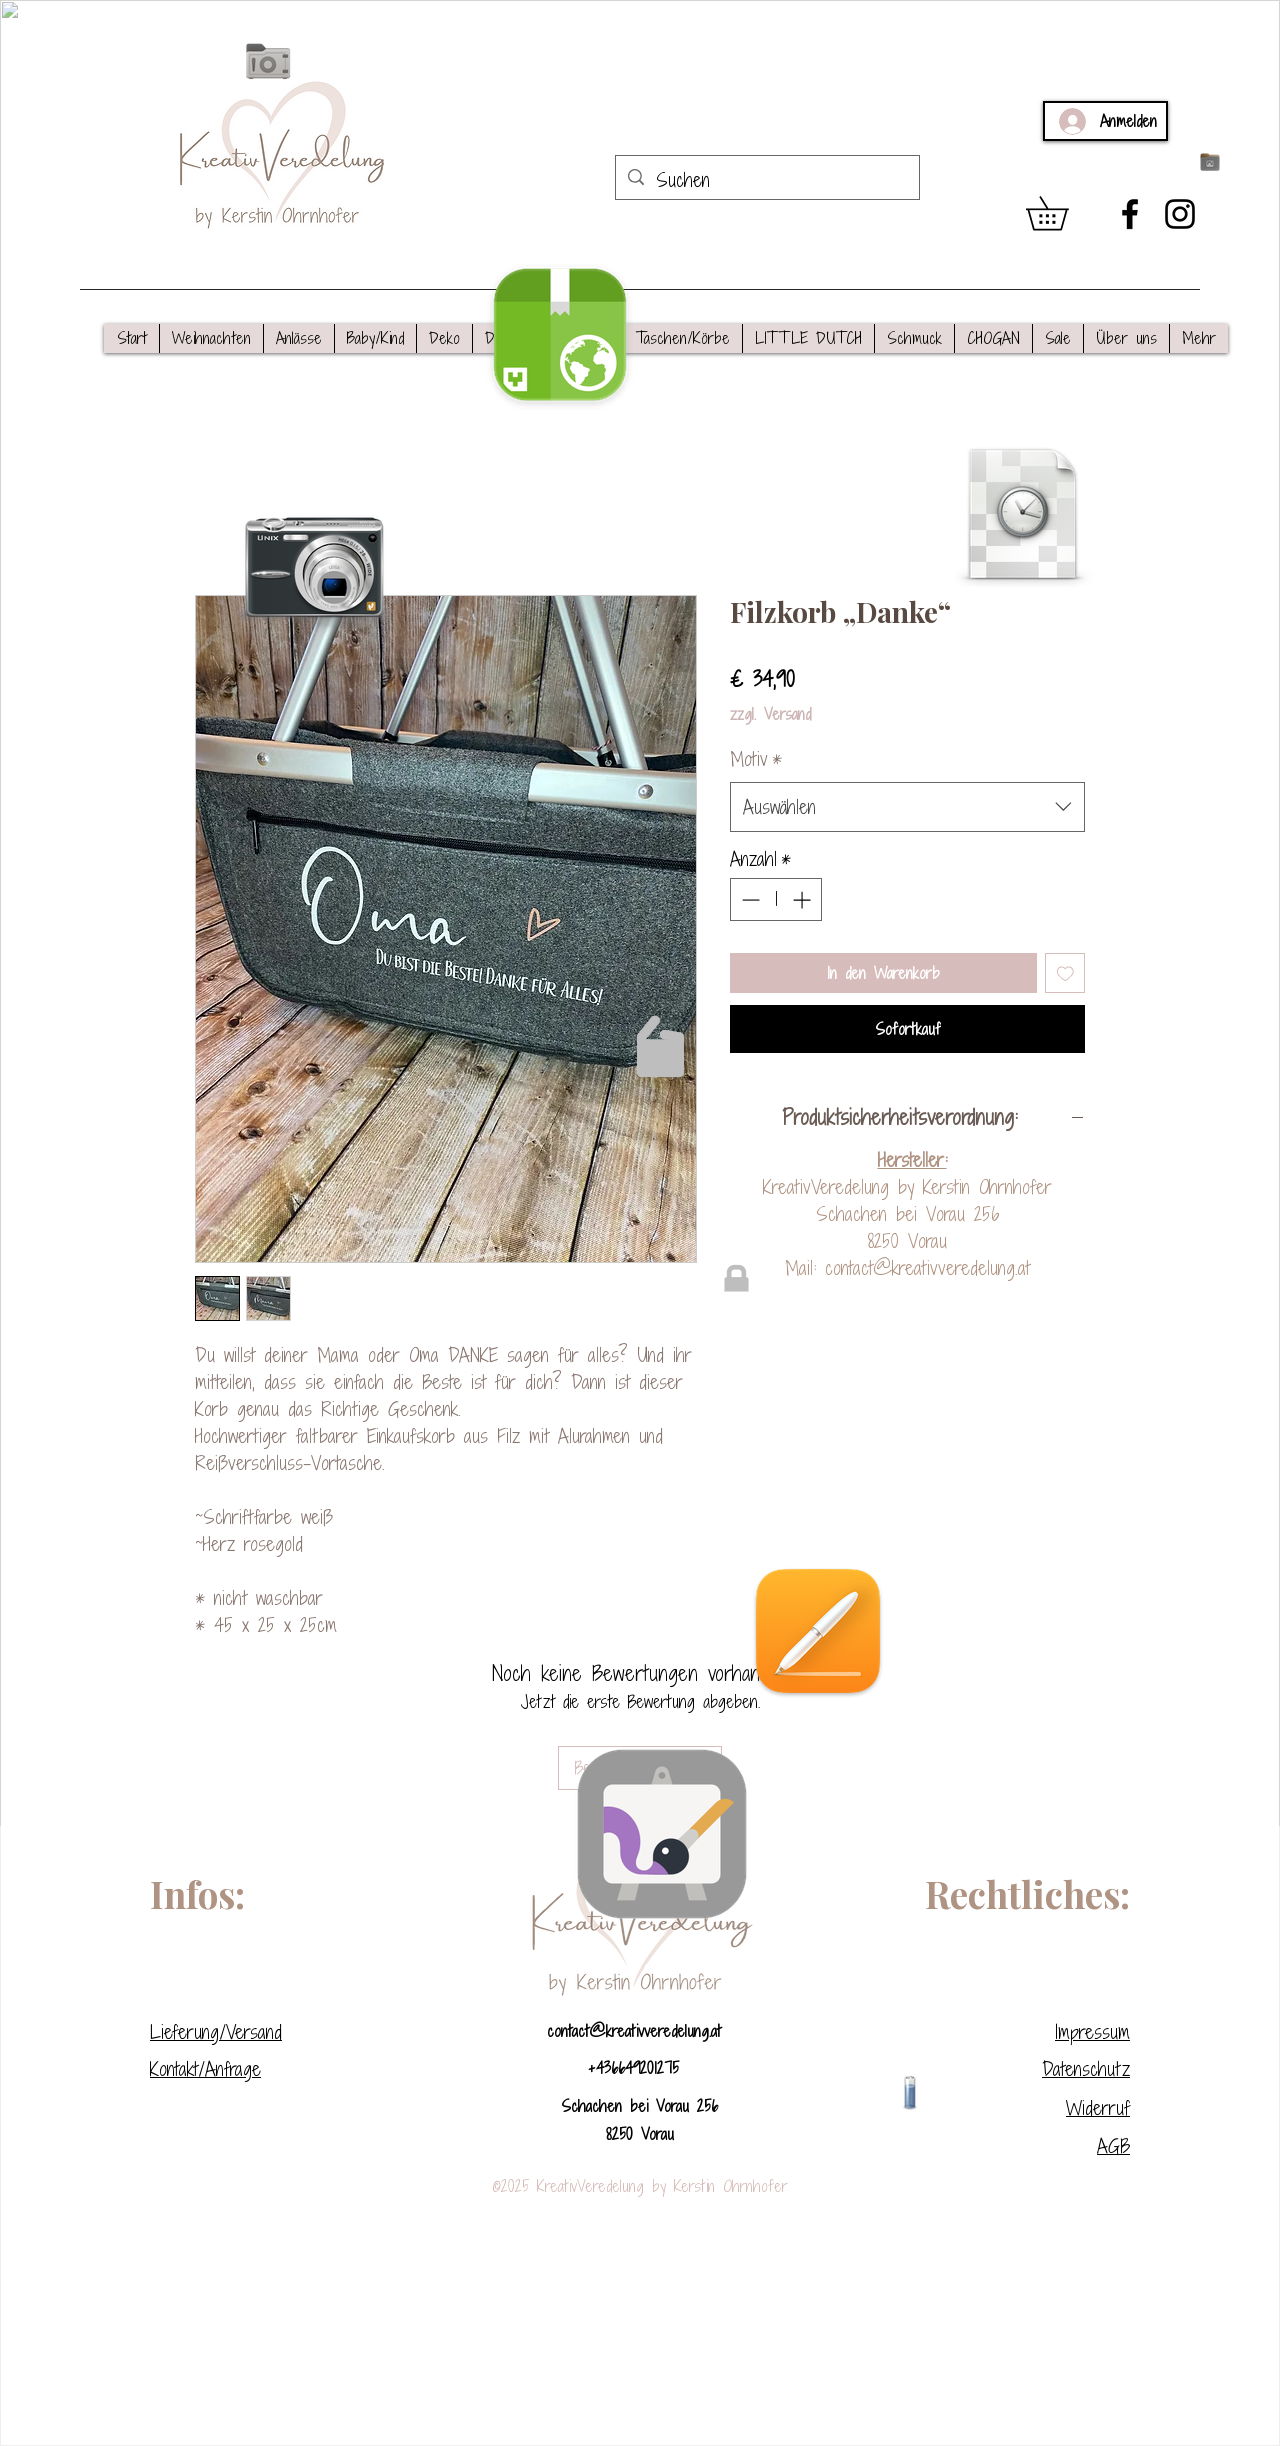  I want to click on indicates a compressed or archived file, so click(660, 1039).